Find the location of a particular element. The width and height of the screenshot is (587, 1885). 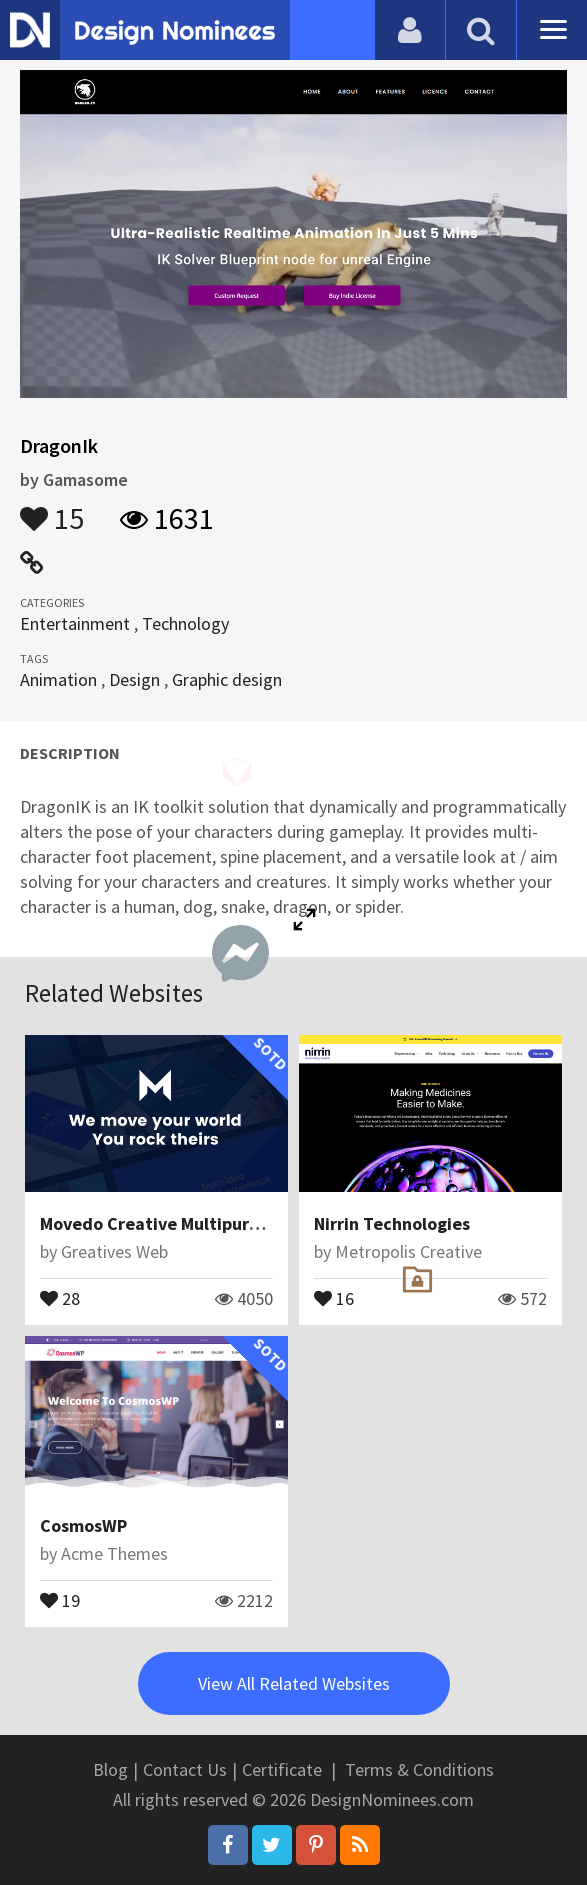

expand content to full screen is located at coordinates (304, 919).